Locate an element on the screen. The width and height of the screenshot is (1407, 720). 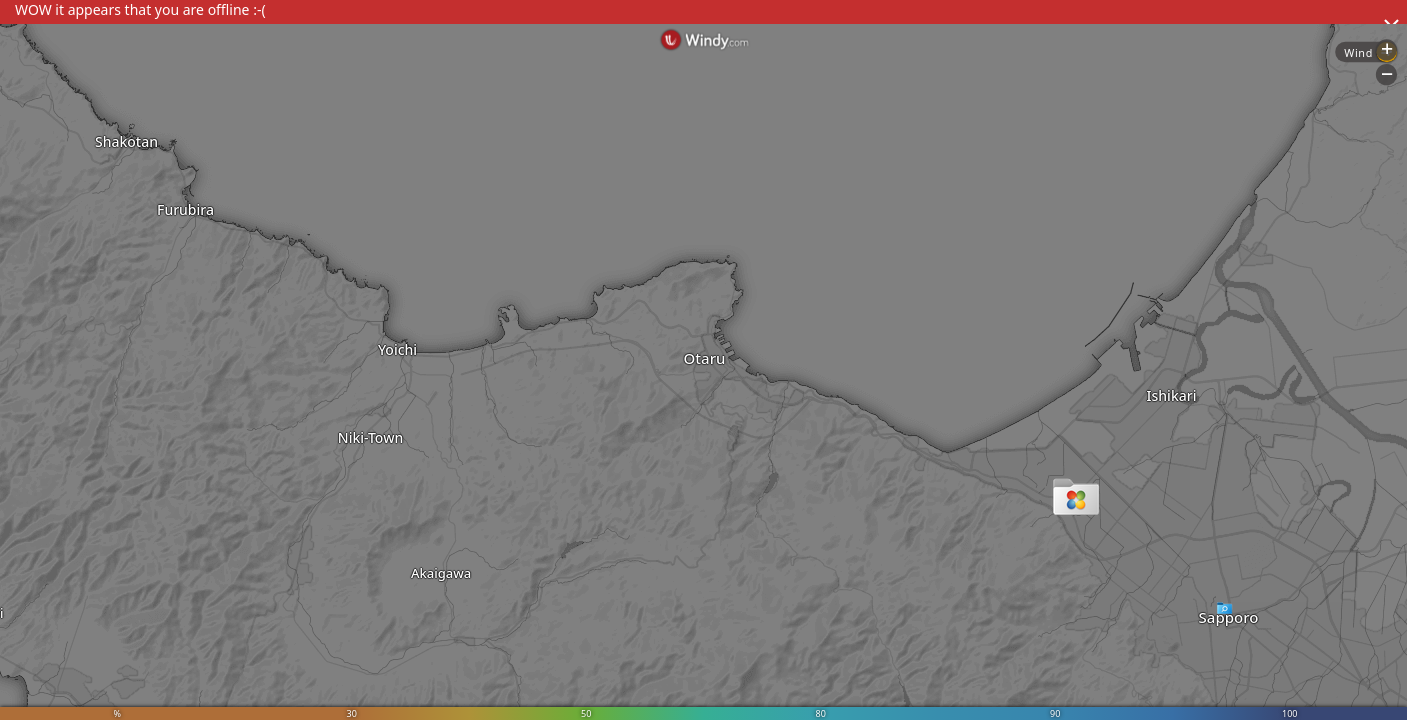
search within folder contents is located at coordinates (1224, 608).